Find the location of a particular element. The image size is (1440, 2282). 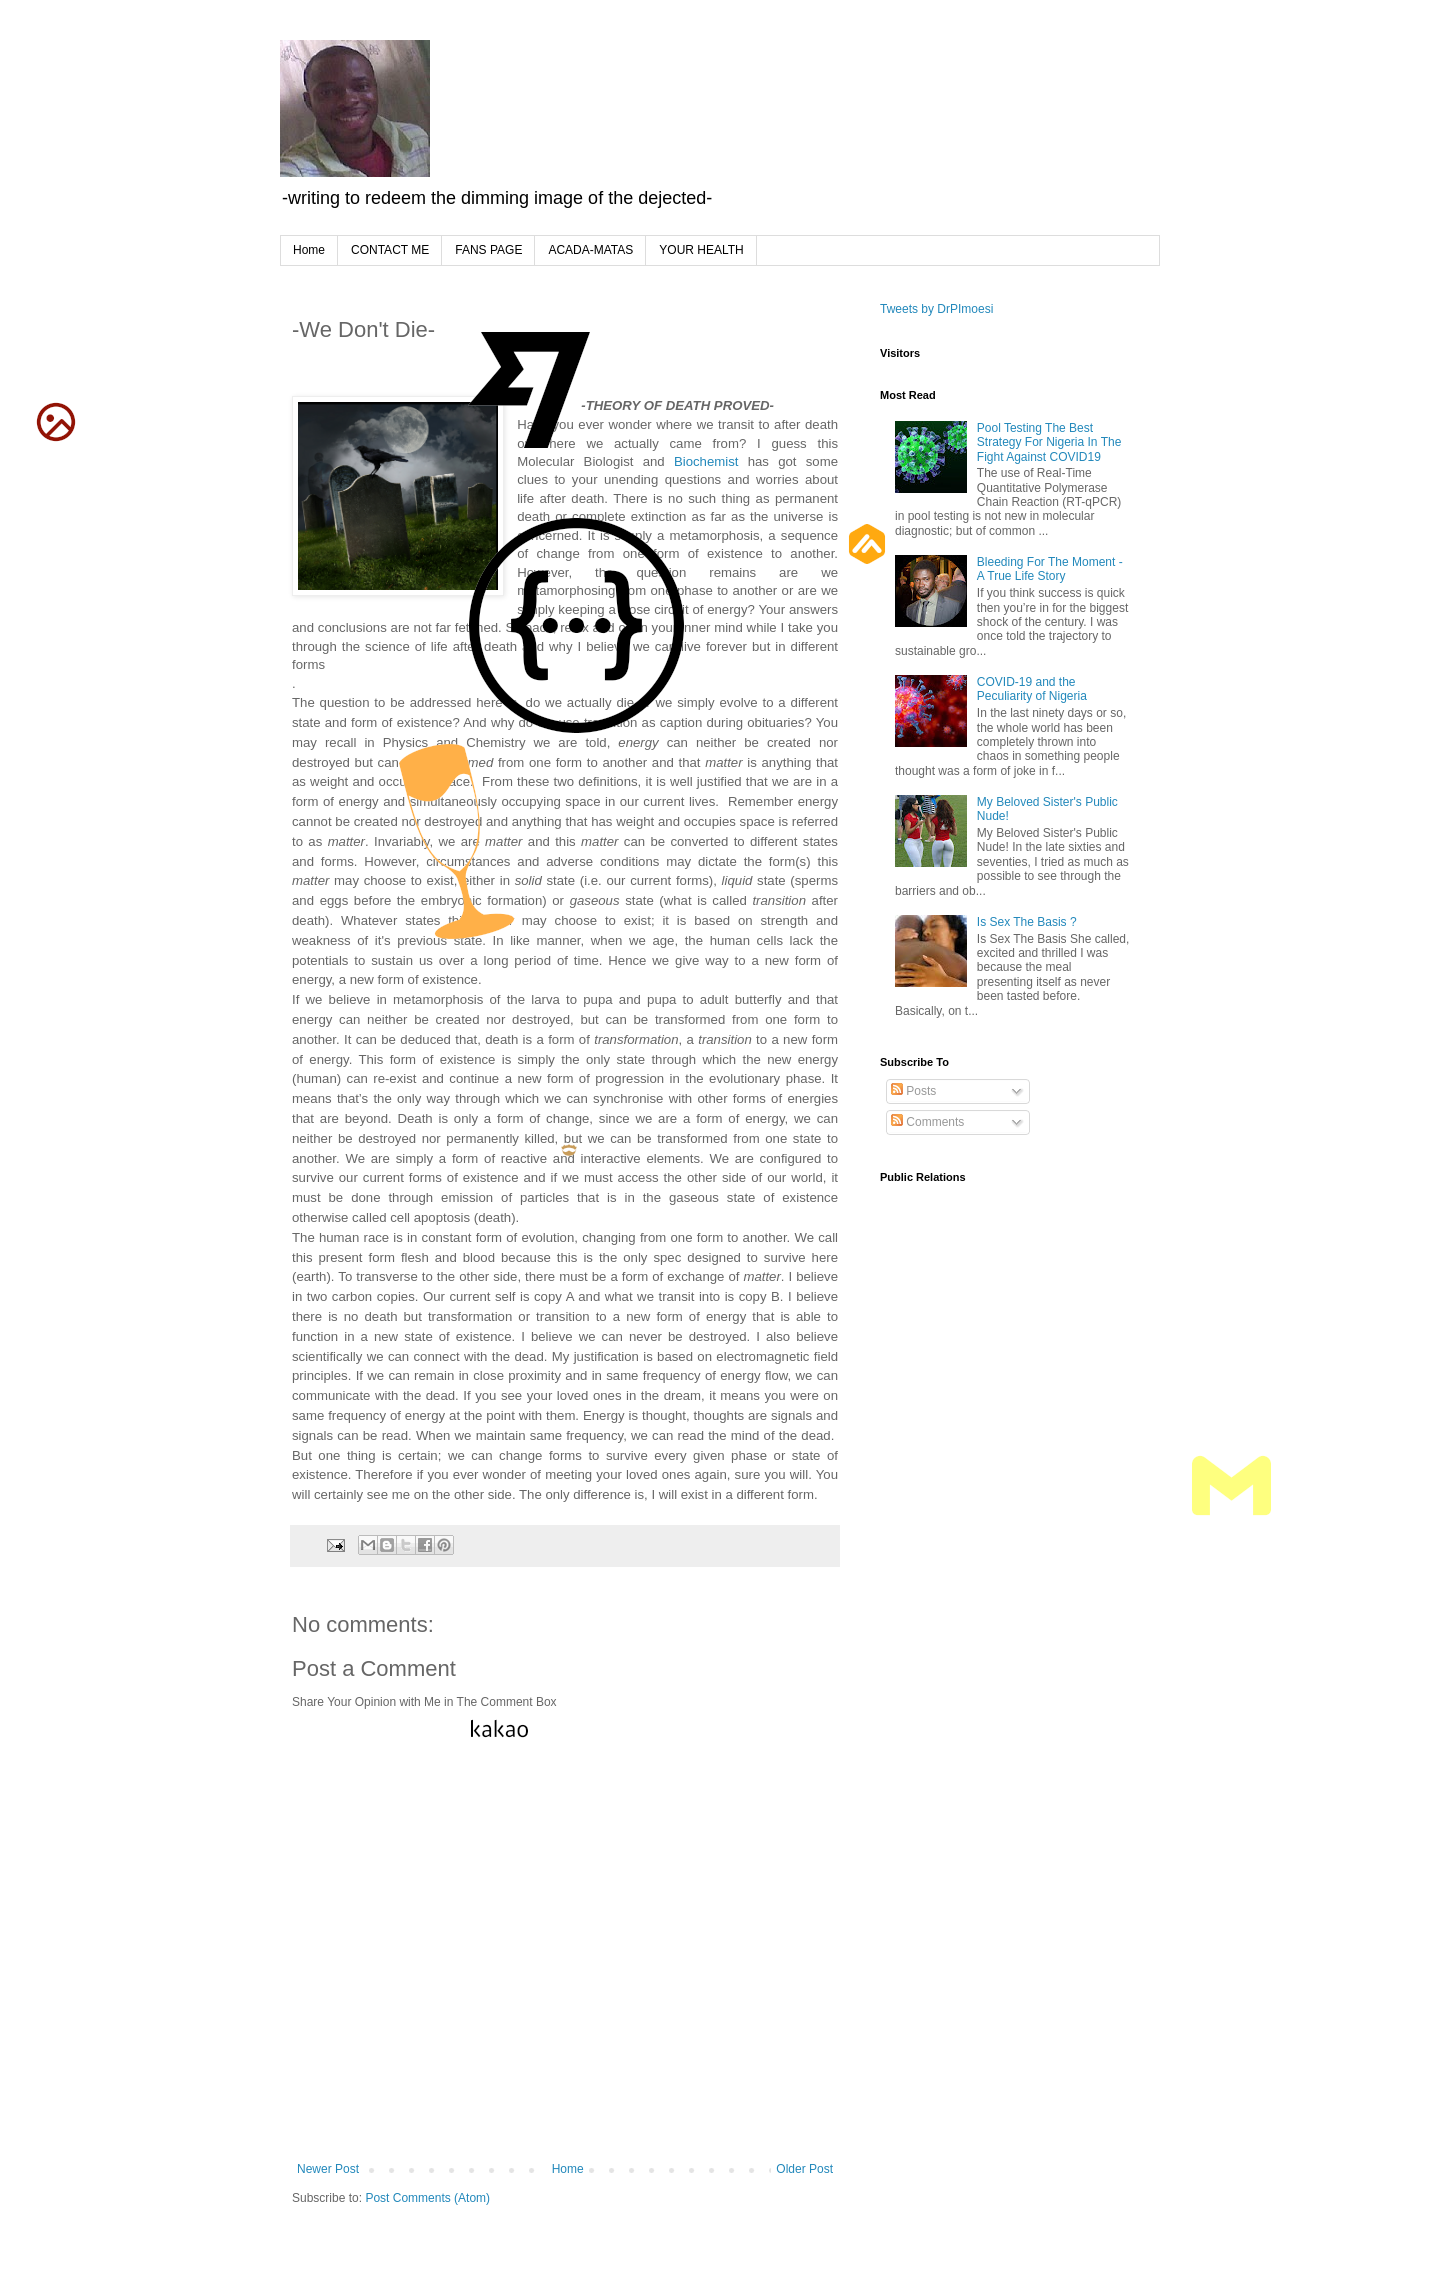

navigate to the nim programming language website is located at coordinates (569, 1150).